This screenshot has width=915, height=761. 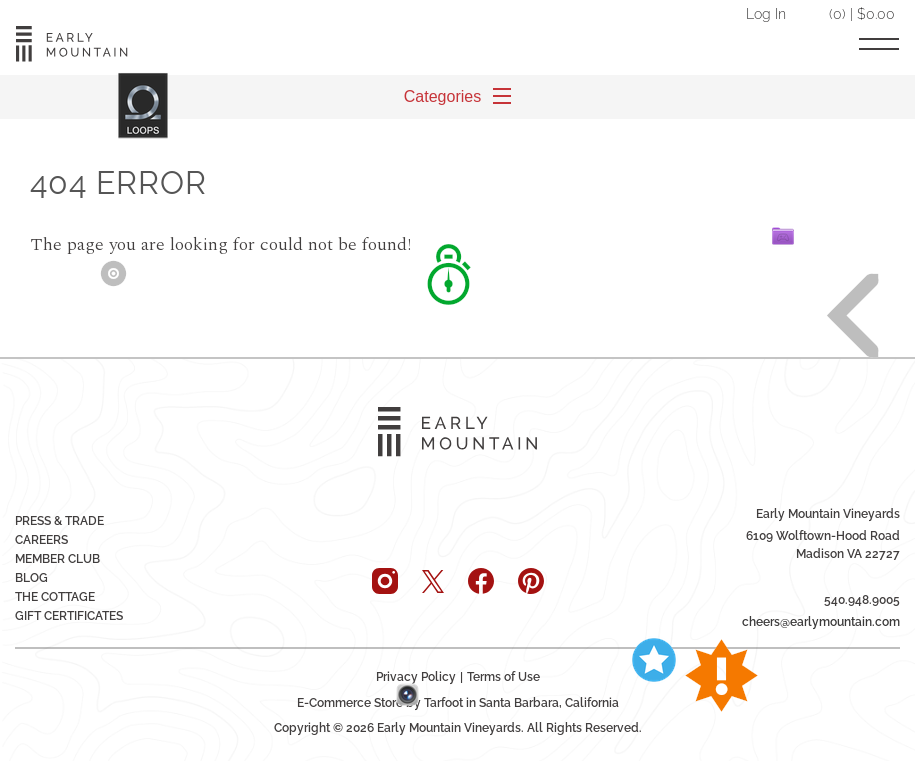 I want to click on indicates a favorited or starred item, so click(x=654, y=660).